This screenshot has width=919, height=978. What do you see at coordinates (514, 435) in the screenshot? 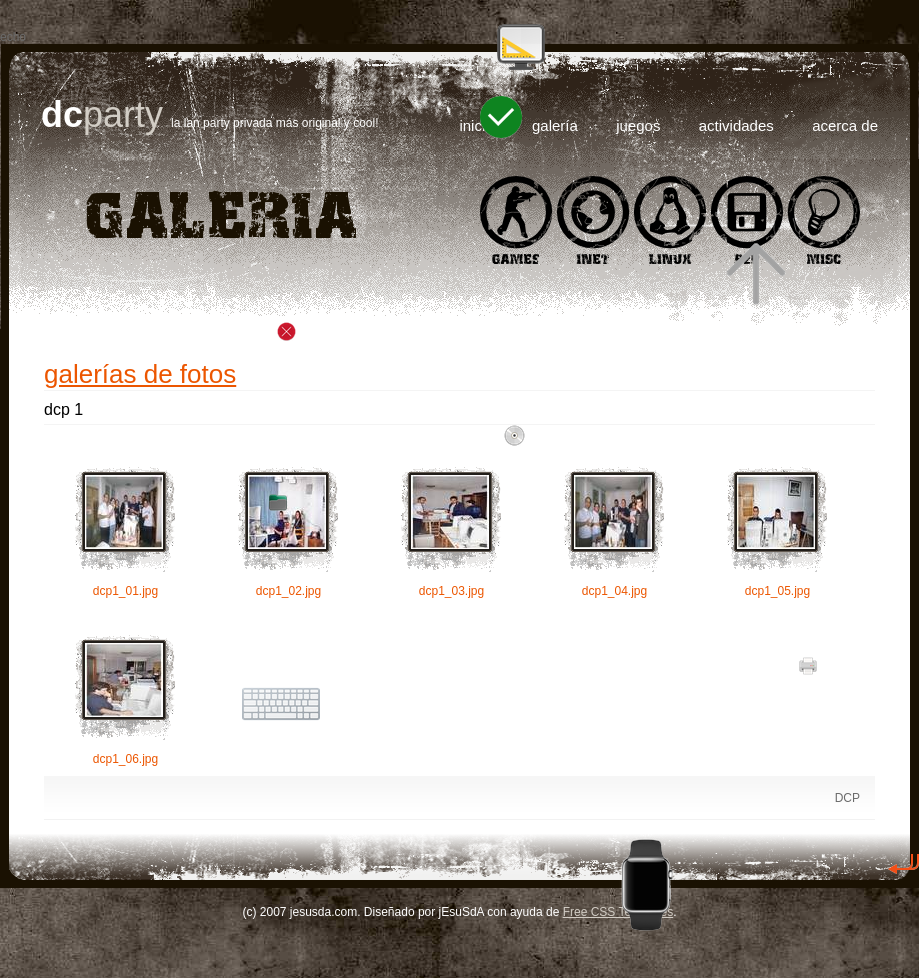
I see `unmount or eject a CD/DVD drive` at bounding box center [514, 435].